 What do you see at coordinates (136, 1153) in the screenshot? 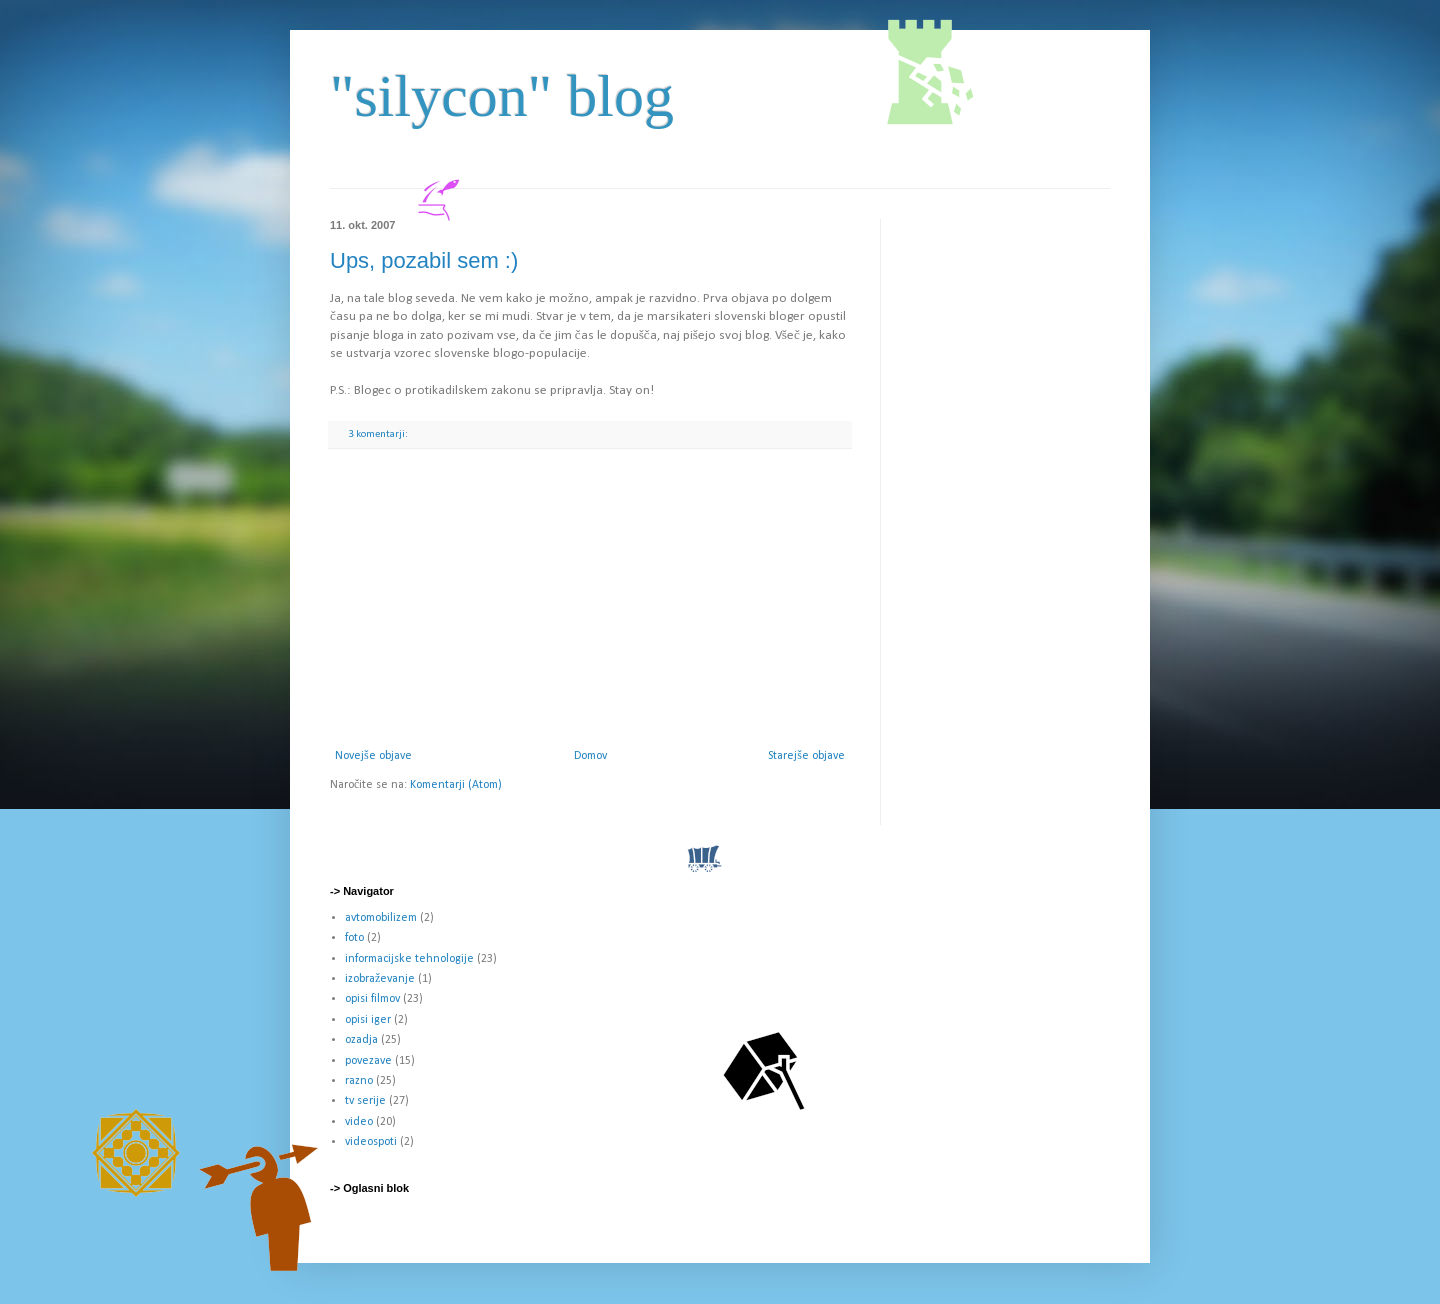
I see `decorative geometric pattern or badge element` at bounding box center [136, 1153].